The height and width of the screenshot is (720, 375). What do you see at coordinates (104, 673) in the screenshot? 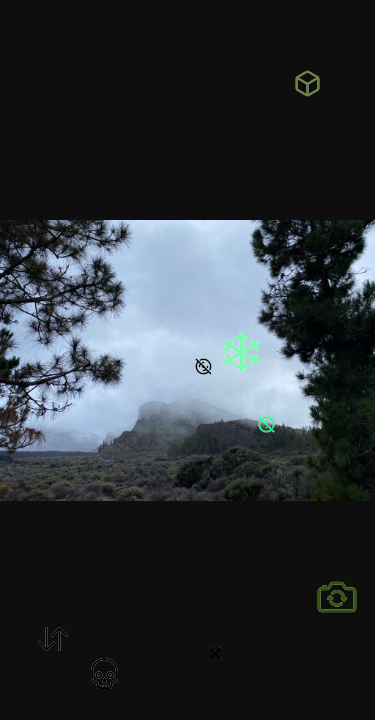
I see `indicates dangerous or harmful content` at bounding box center [104, 673].